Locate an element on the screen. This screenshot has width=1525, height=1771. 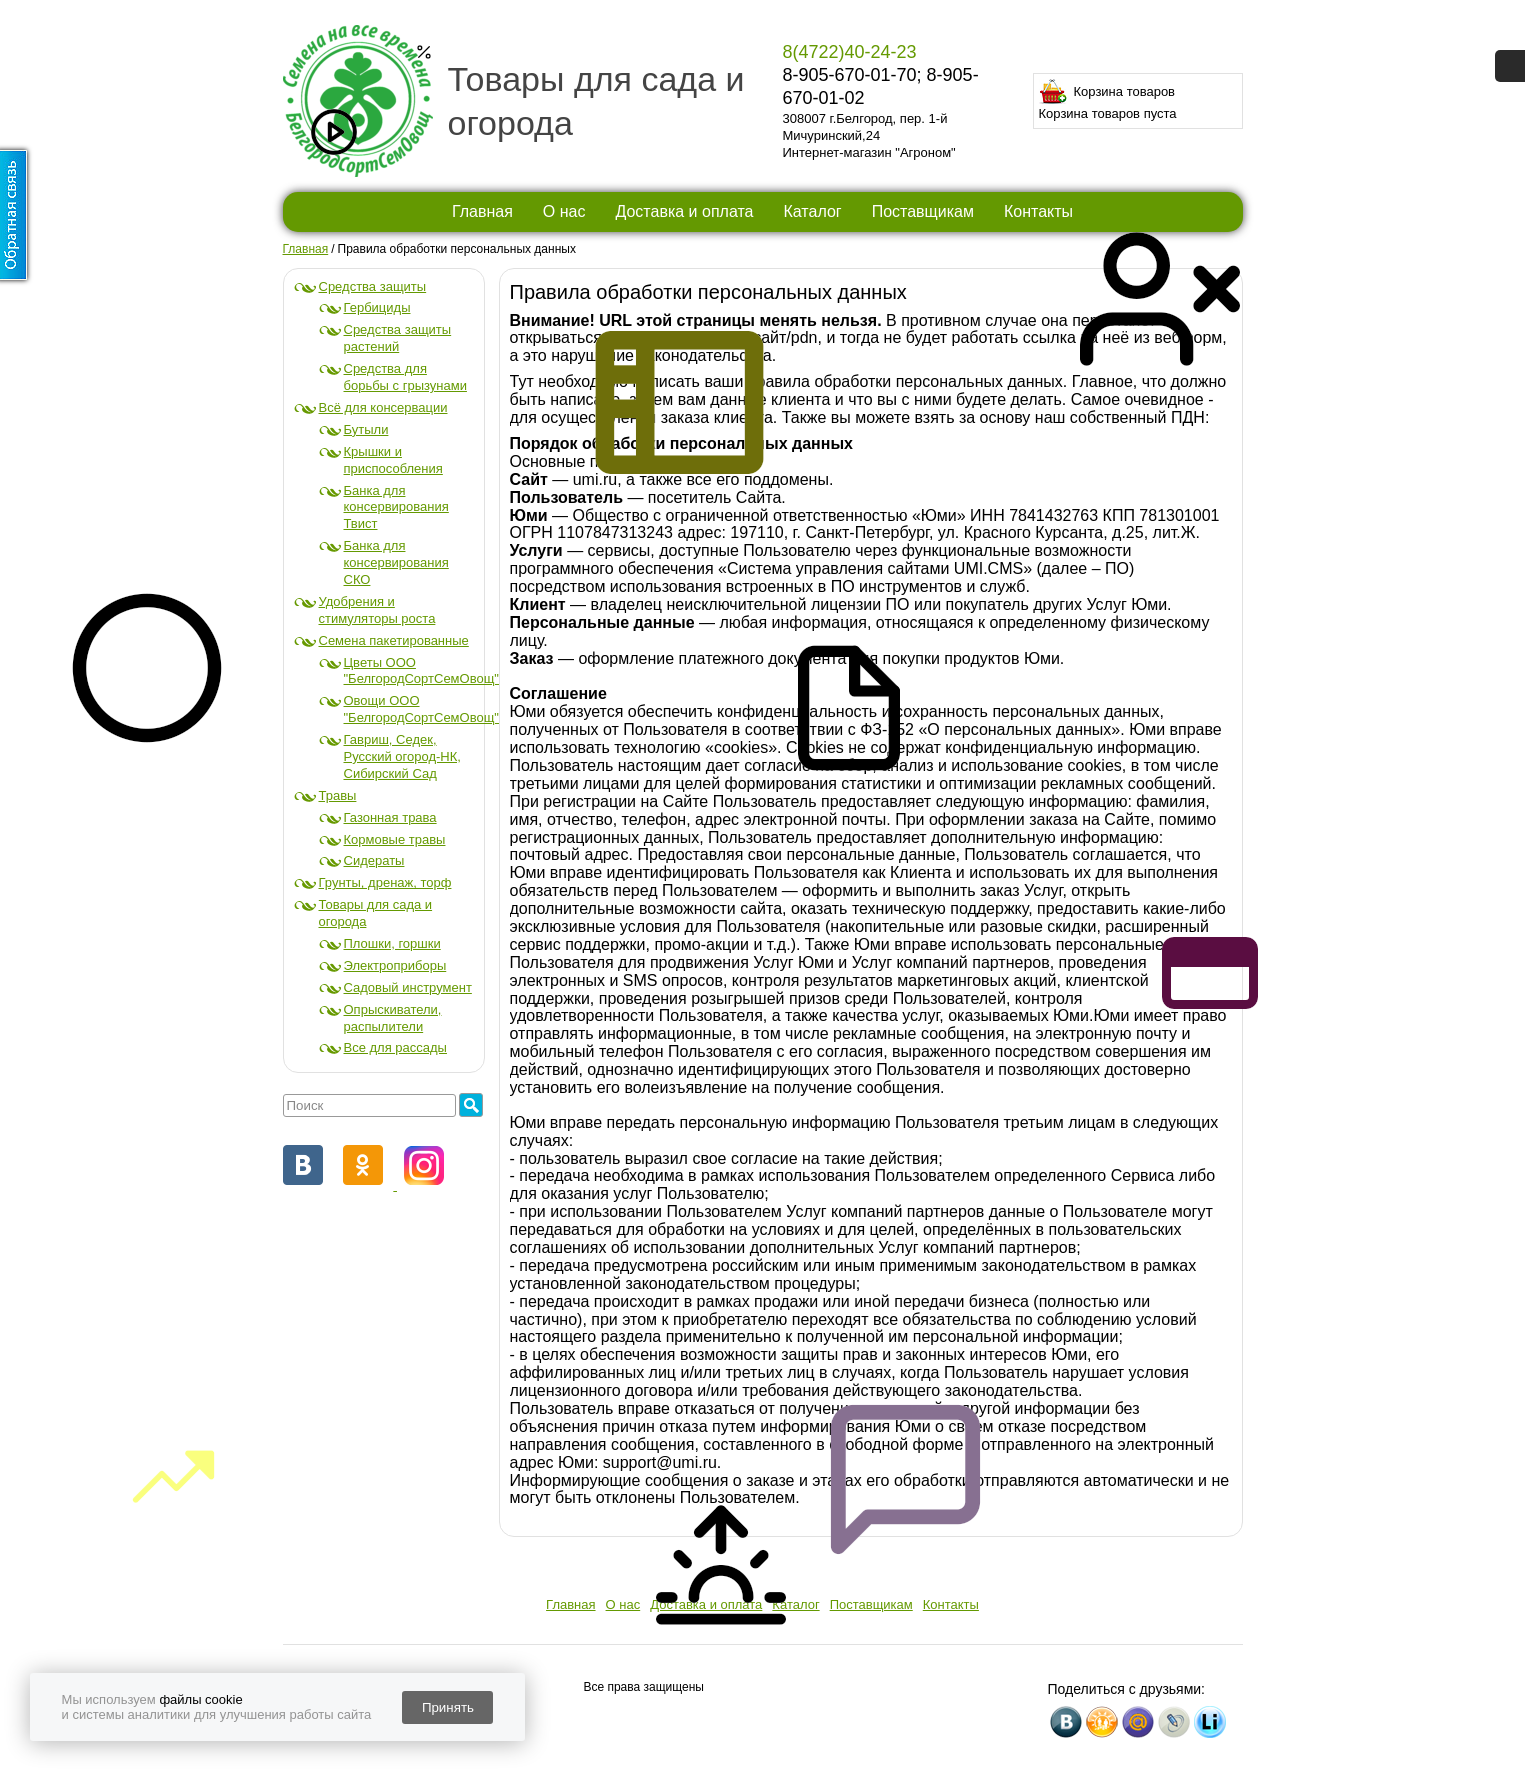
view or open a file is located at coordinates (849, 708).